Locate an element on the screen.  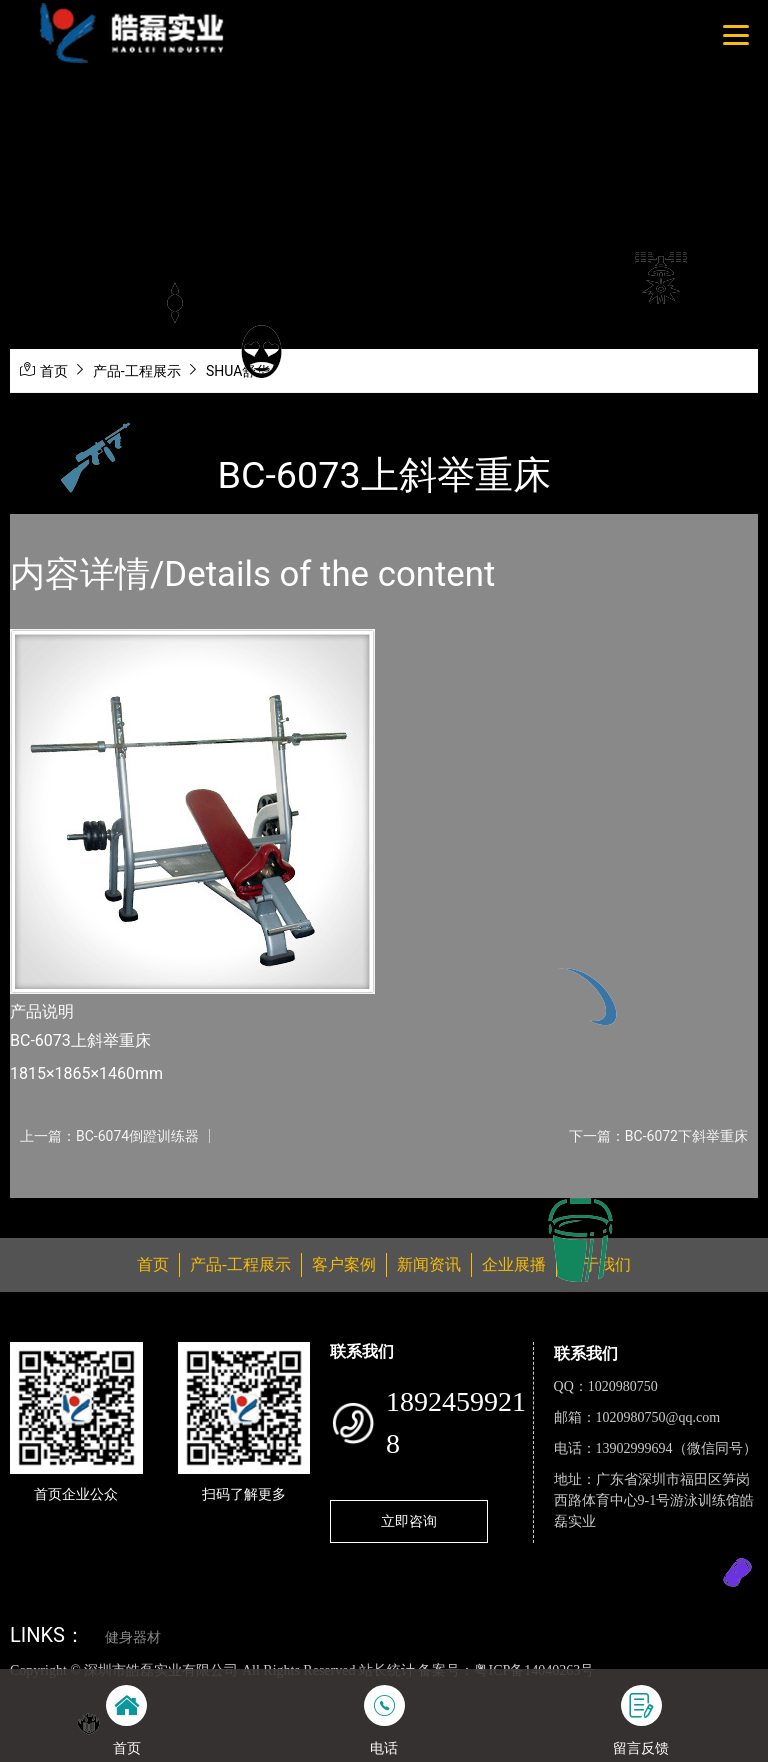
access satellite communication features is located at coordinates (661, 278).